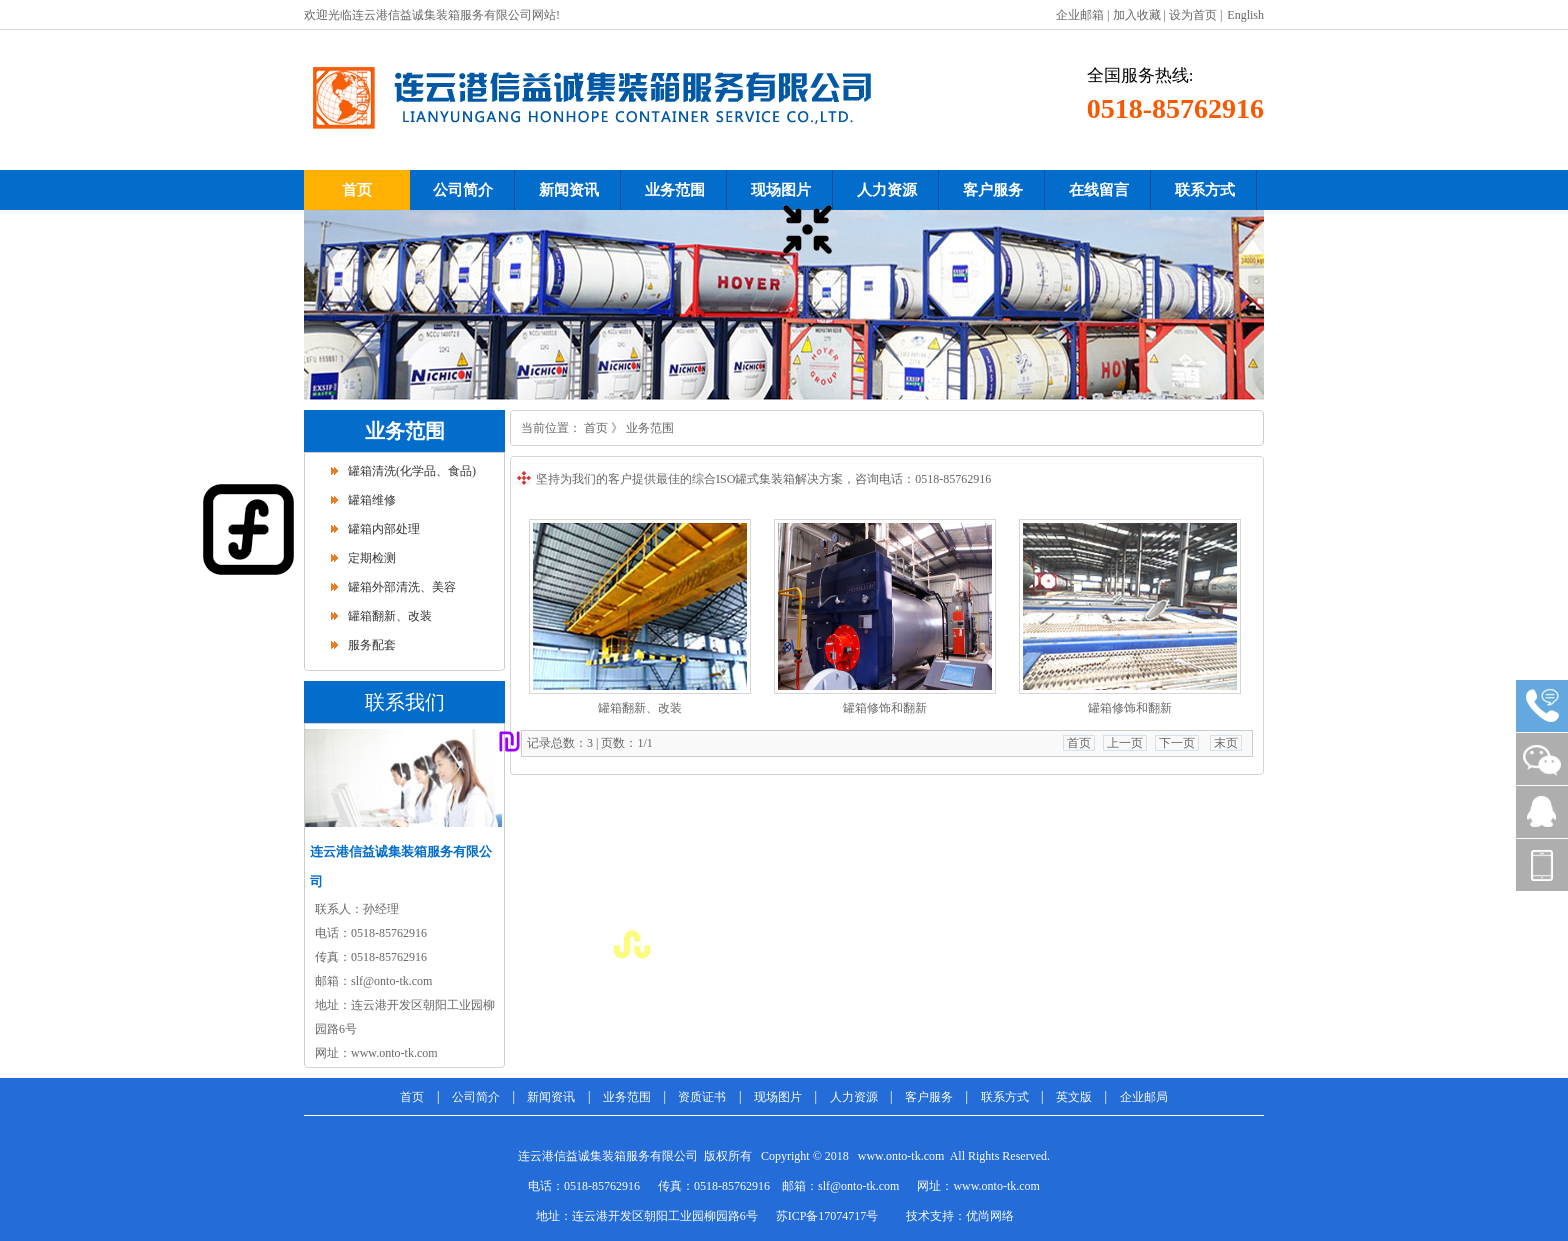 The height and width of the screenshot is (1241, 1568). Describe the element at coordinates (509, 741) in the screenshot. I see `indicates Israeli shekel currency` at that location.